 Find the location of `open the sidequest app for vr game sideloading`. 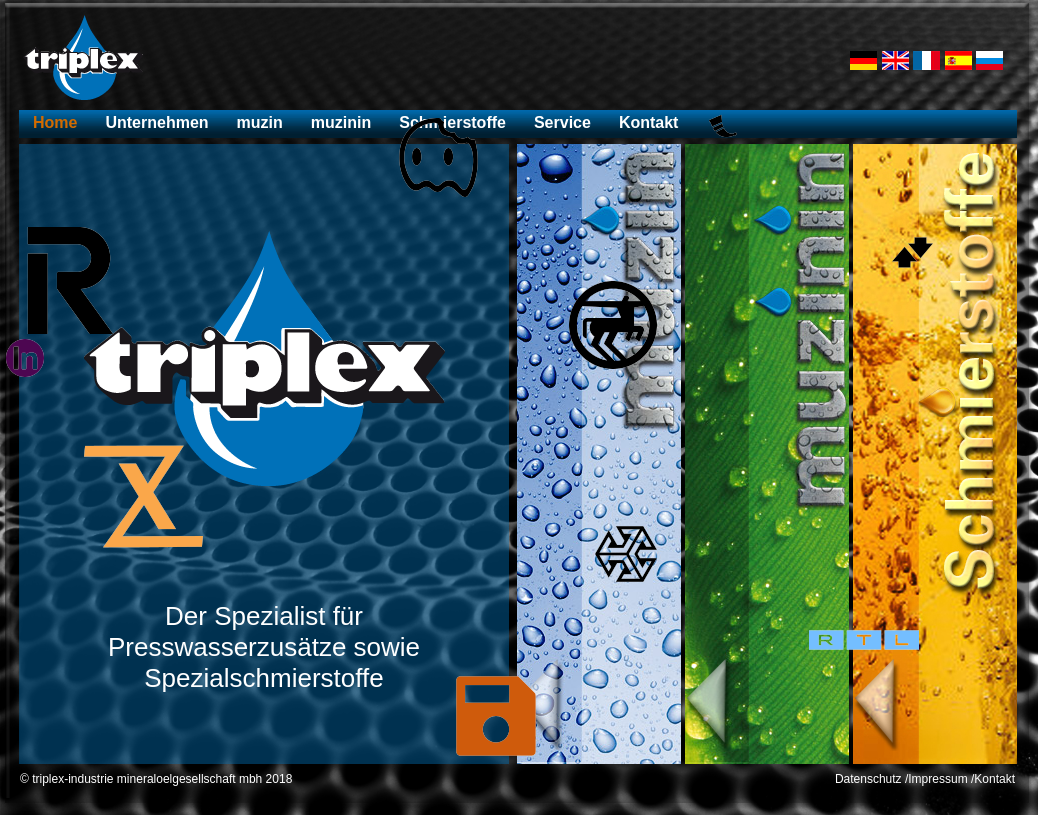

open the sidequest app for vr game sideloading is located at coordinates (626, 554).